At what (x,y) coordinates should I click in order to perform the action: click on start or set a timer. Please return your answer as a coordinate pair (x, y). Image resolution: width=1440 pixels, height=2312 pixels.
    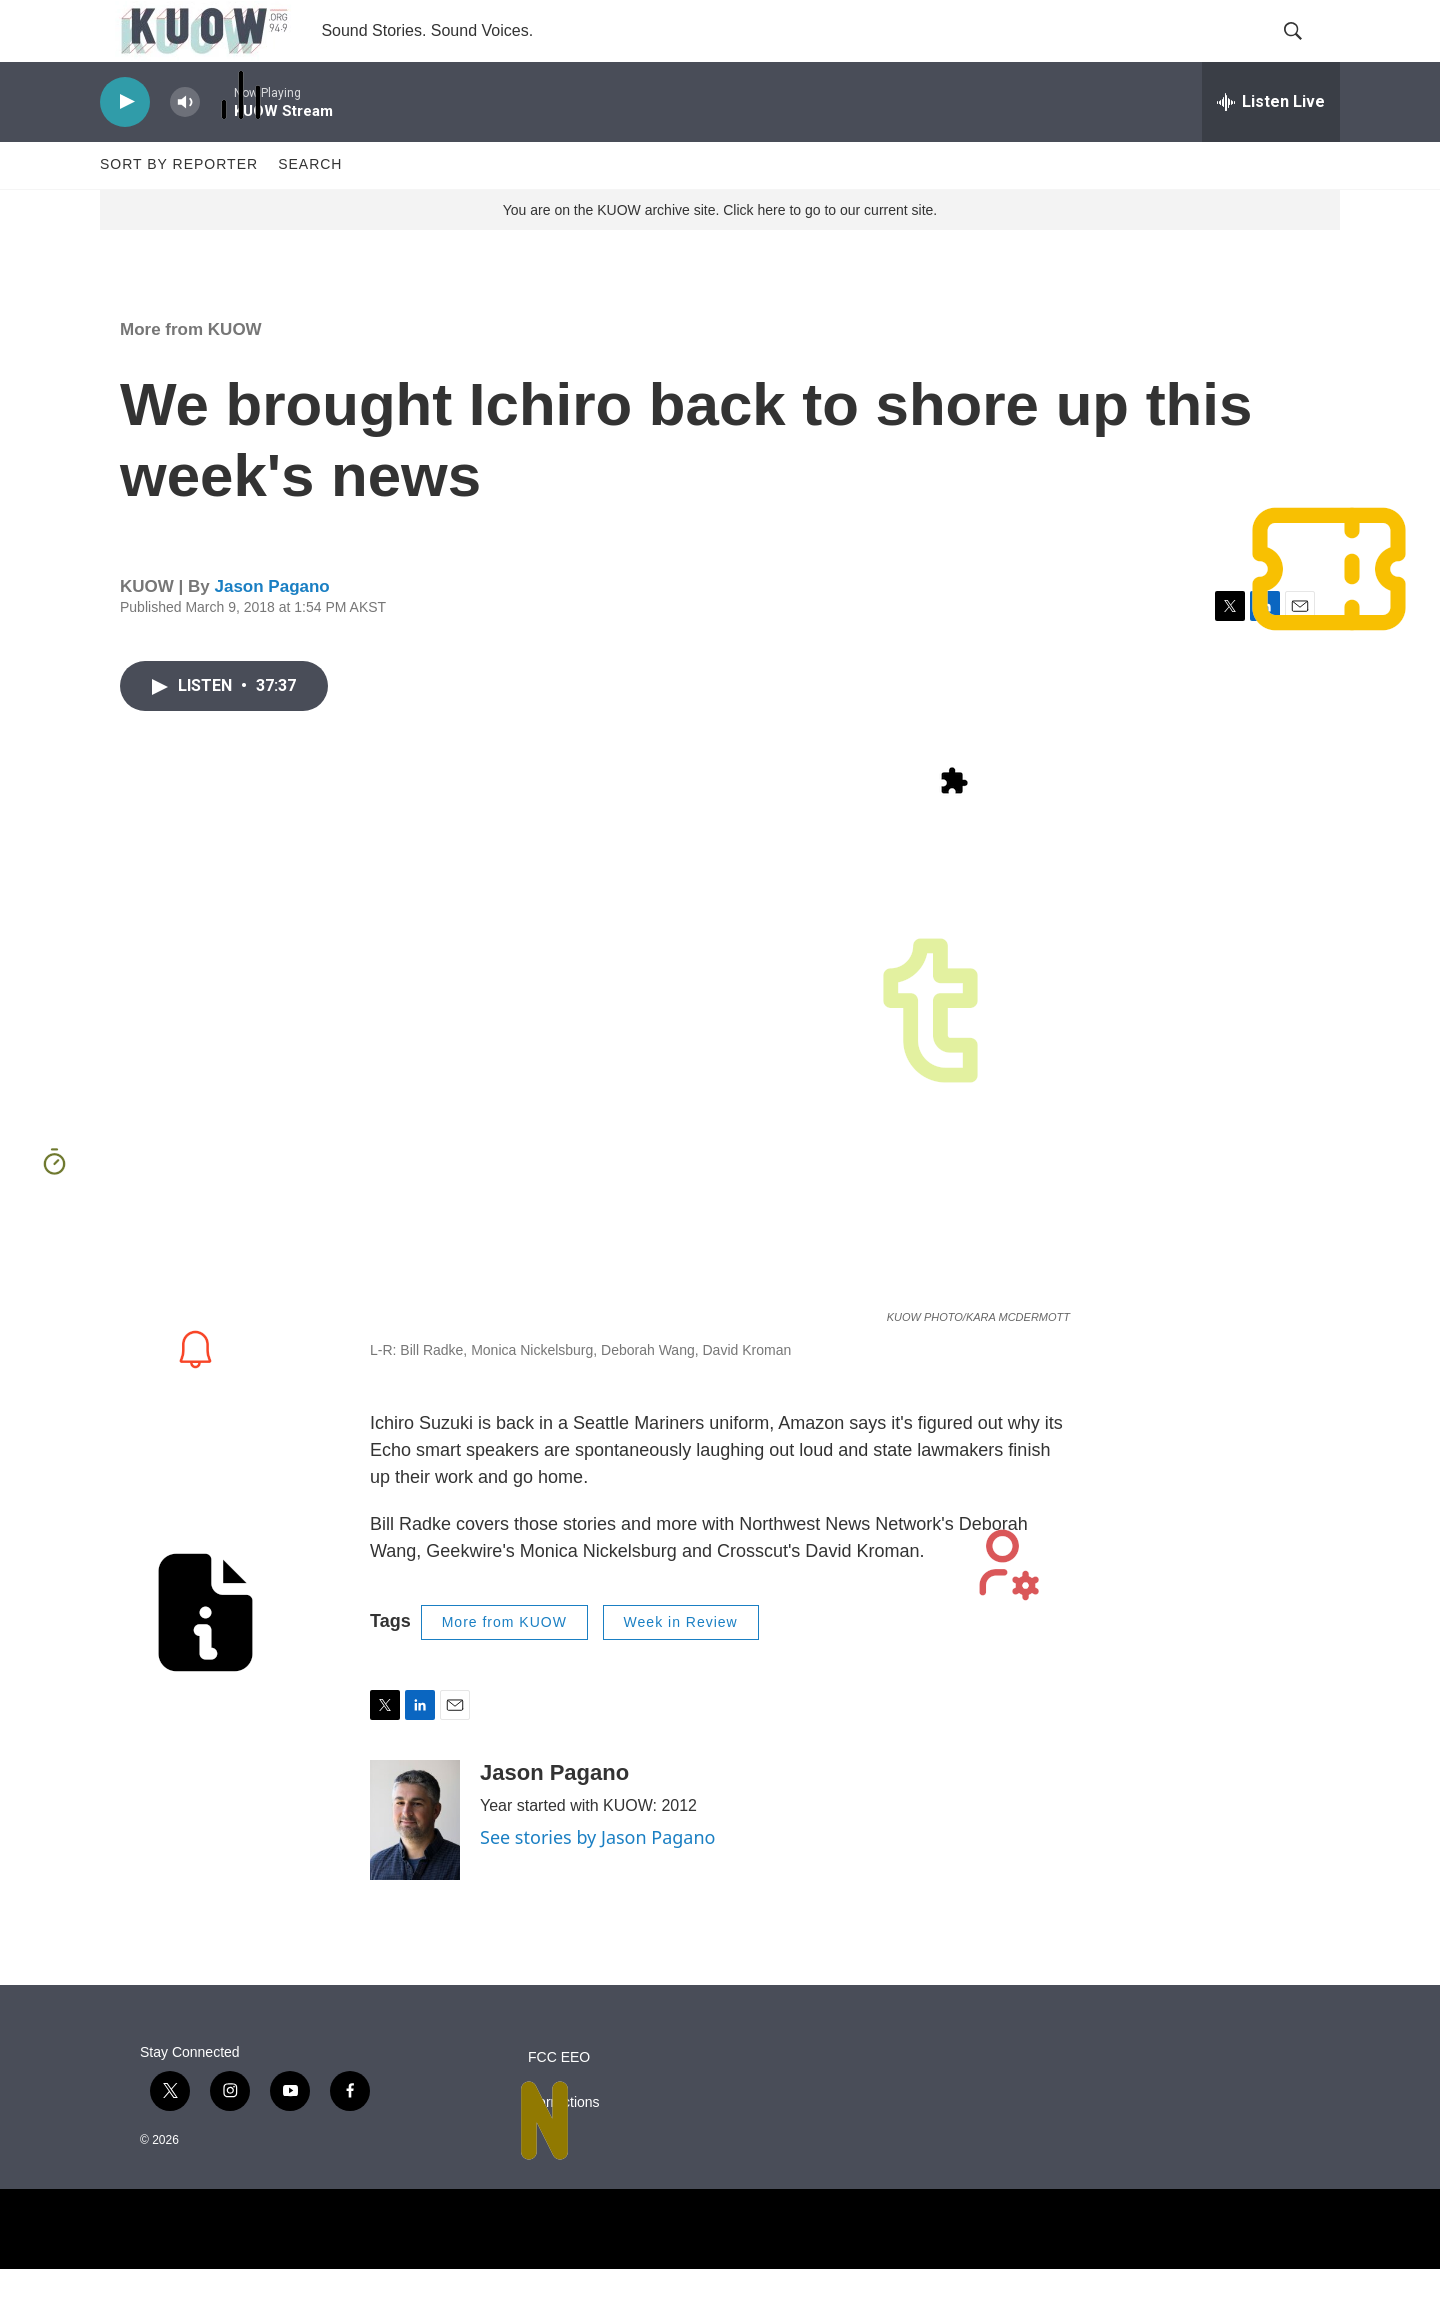
    Looking at the image, I should click on (54, 1161).